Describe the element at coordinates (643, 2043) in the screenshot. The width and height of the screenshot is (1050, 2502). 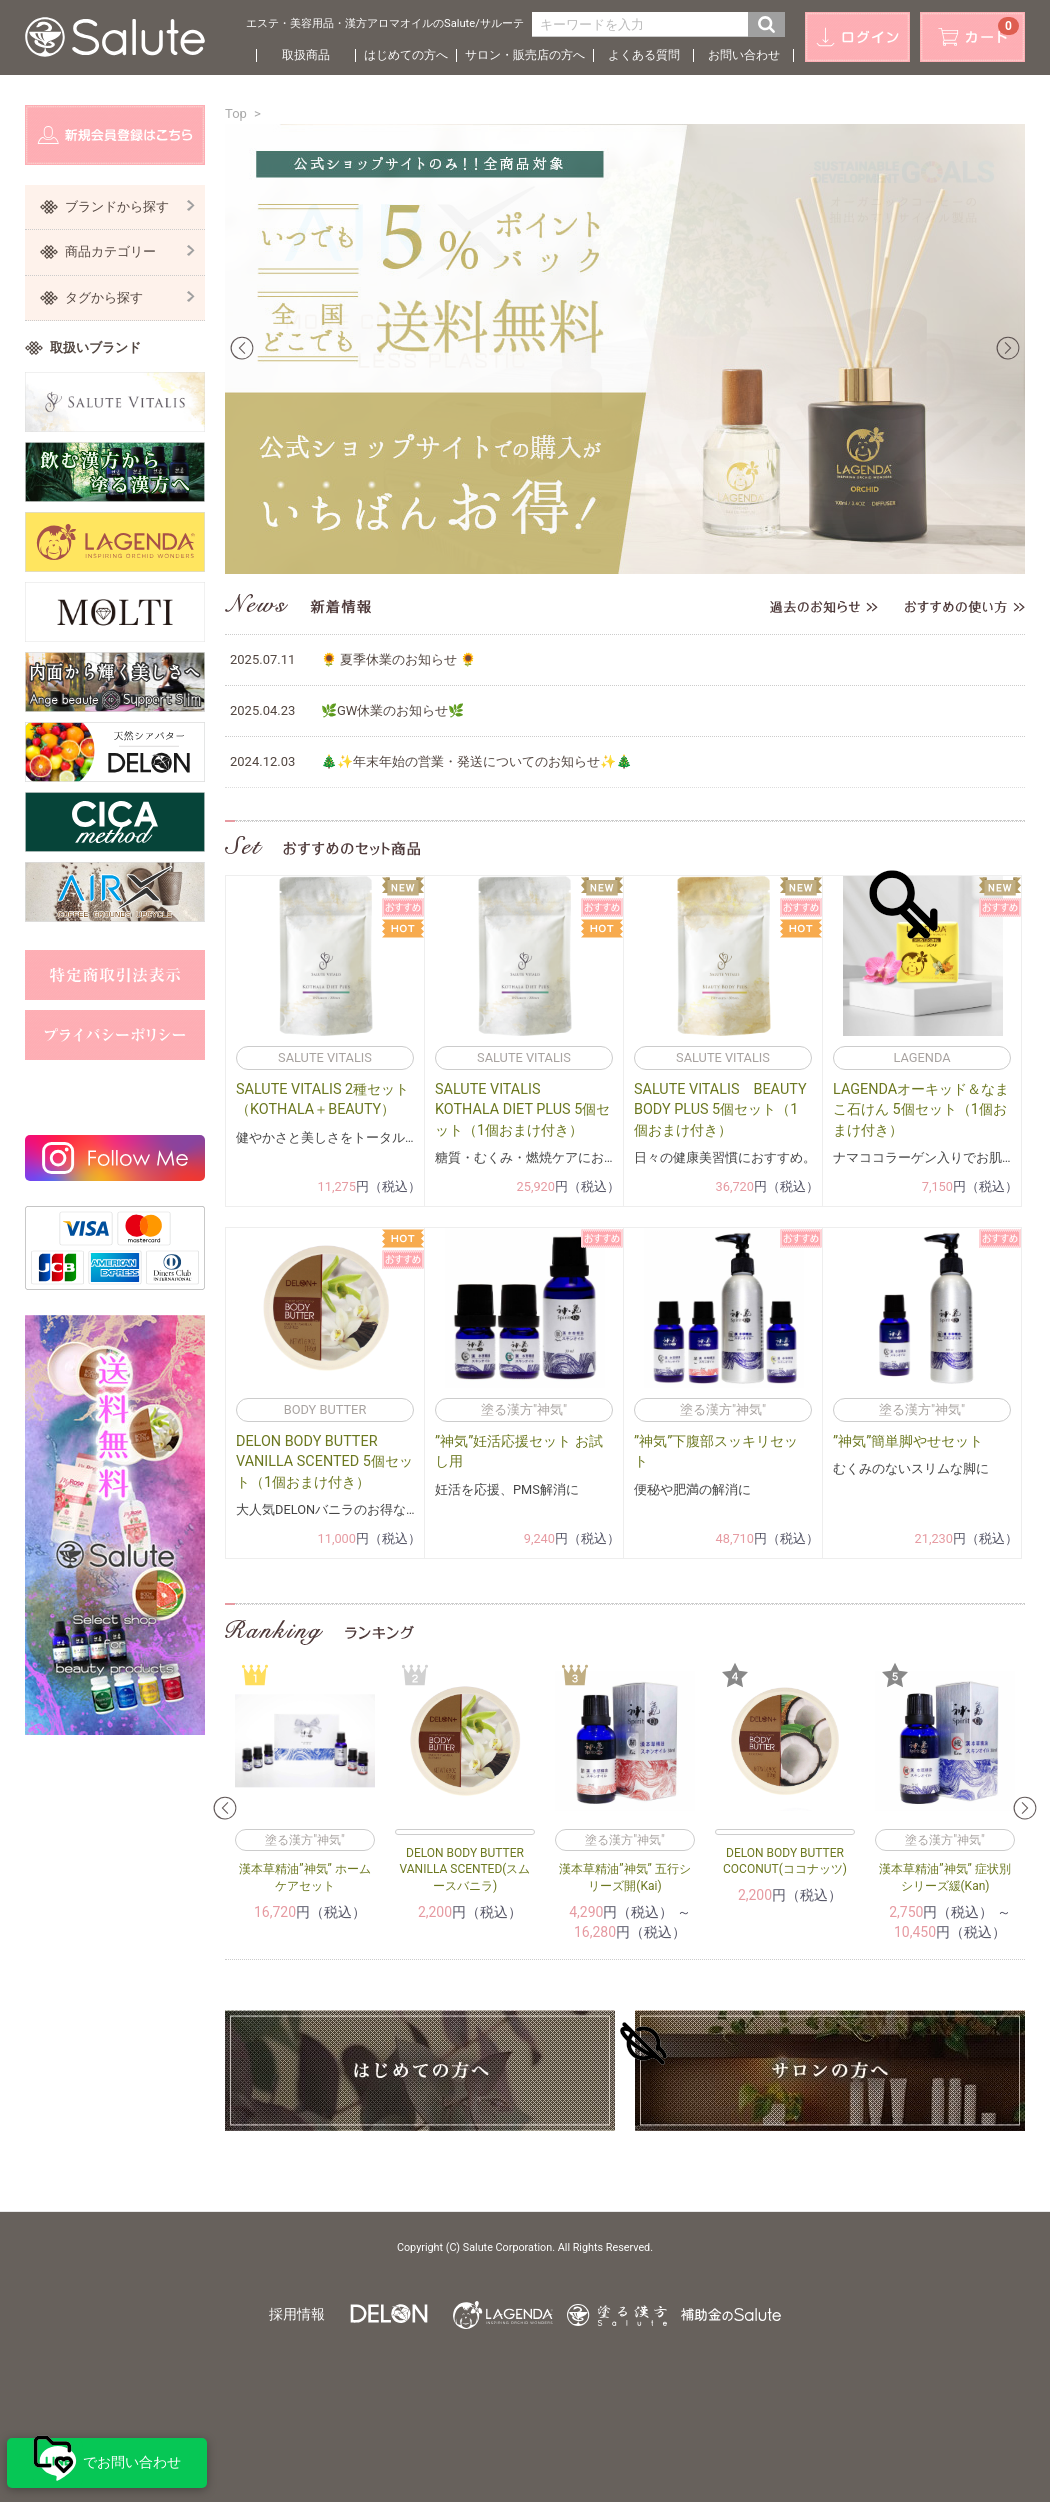
I see `disable global or worldwide access` at that location.